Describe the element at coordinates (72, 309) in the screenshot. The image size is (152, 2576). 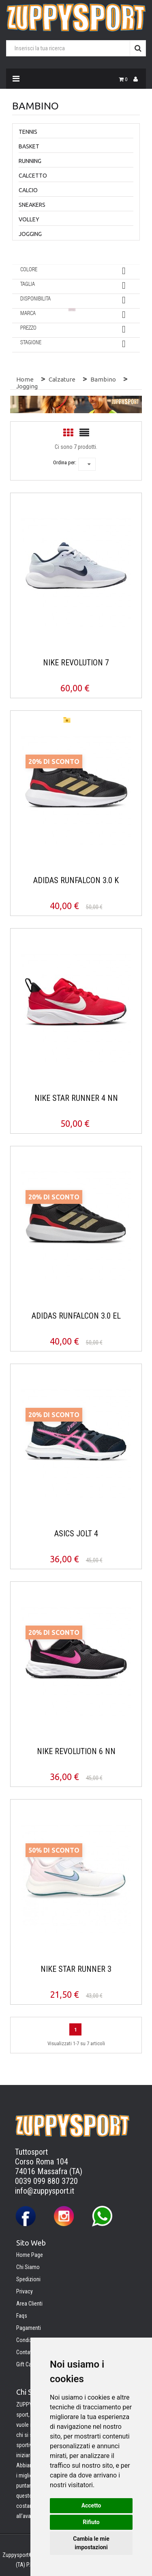
I see `connect a bluetooth keyboard` at that location.